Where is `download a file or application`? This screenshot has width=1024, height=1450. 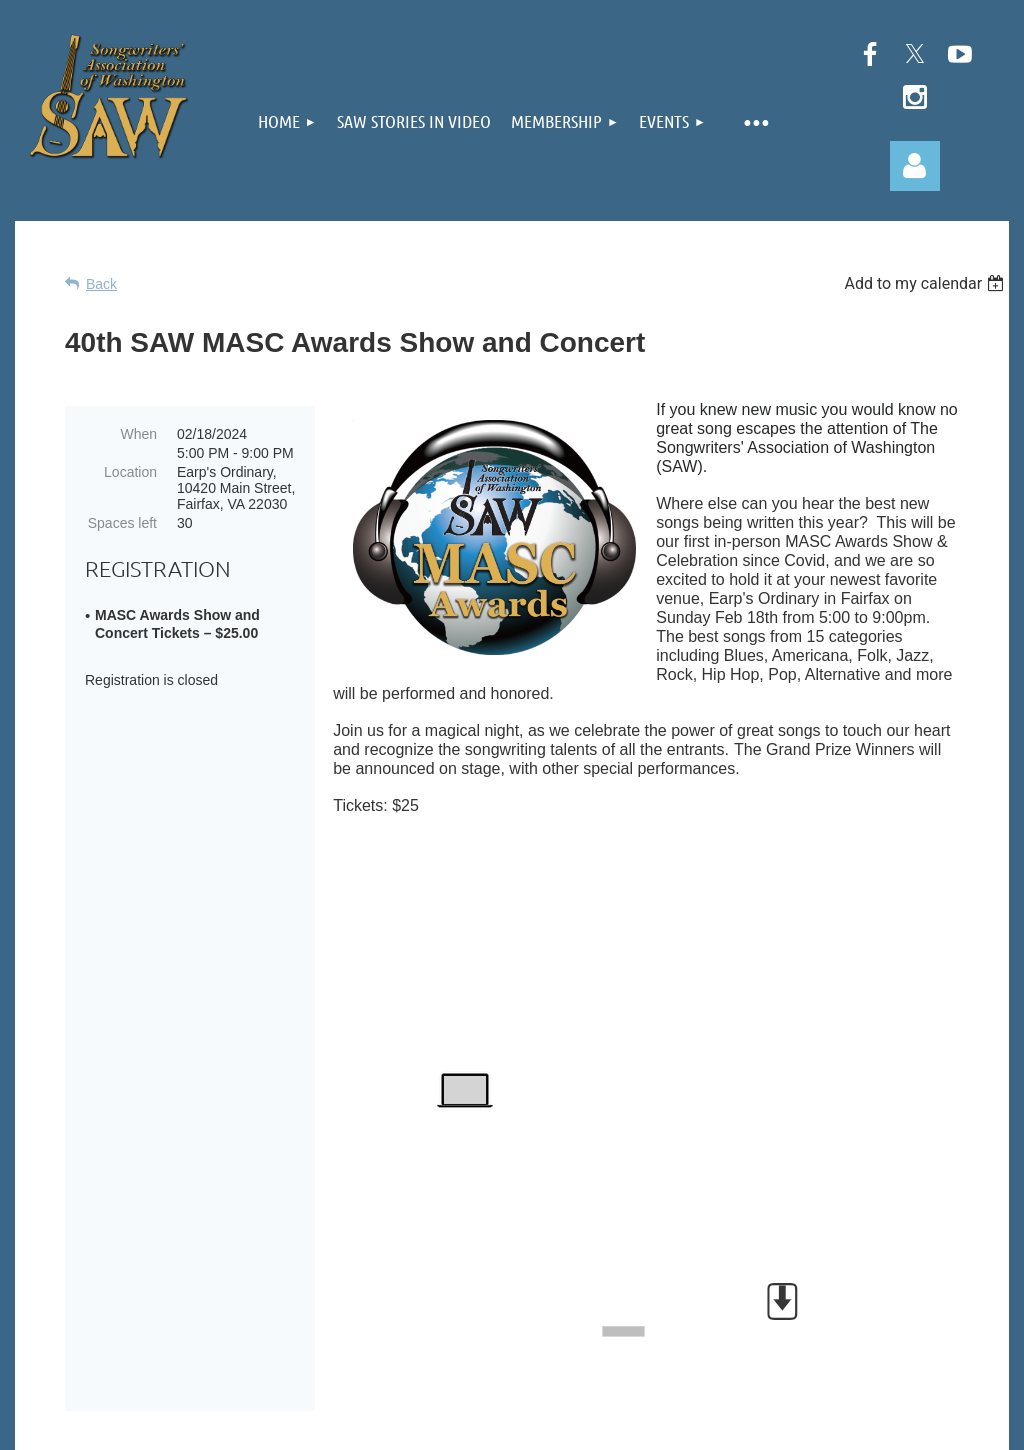
download a file or application is located at coordinates (783, 1301).